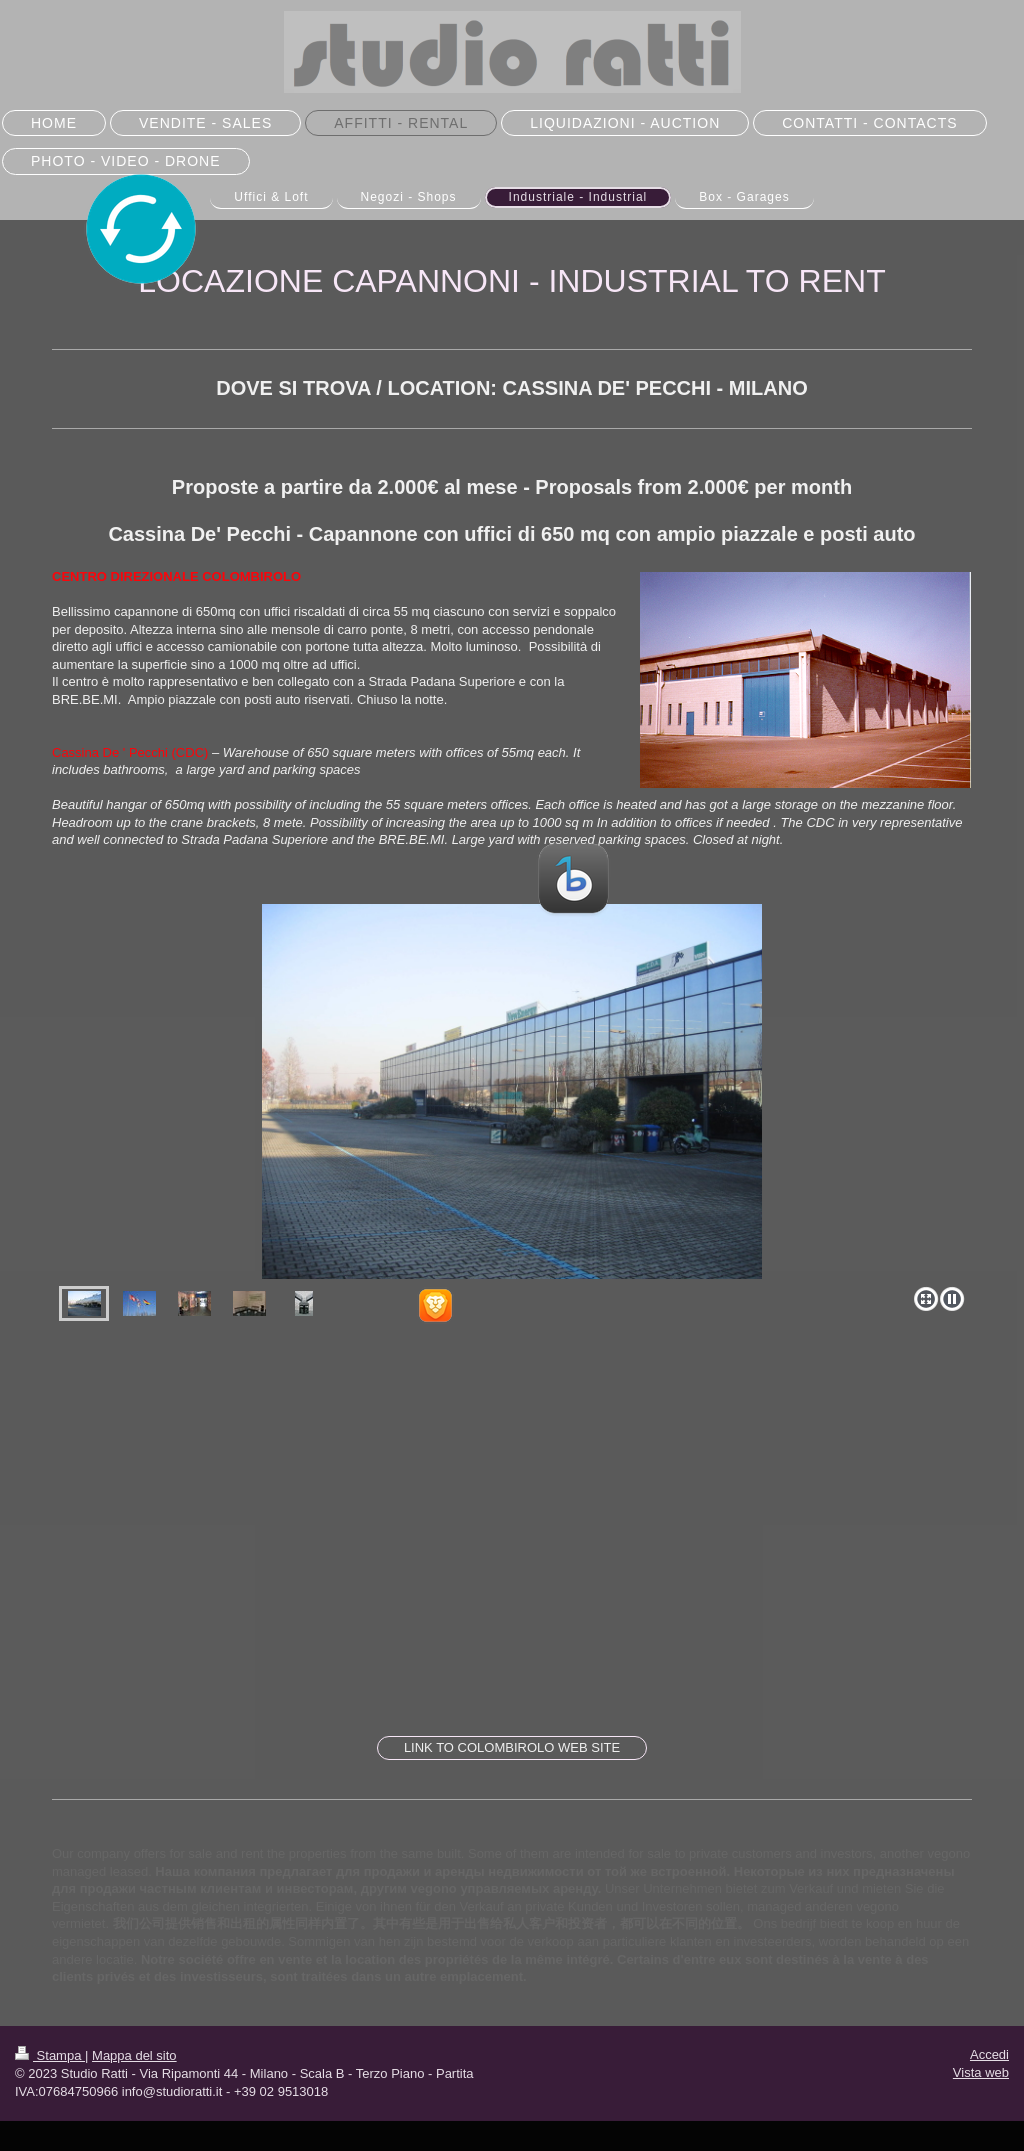 Image resolution: width=1024 pixels, height=2151 pixels. Describe the element at coordinates (141, 229) in the screenshot. I see `indicates file or folder is currently syncing` at that location.